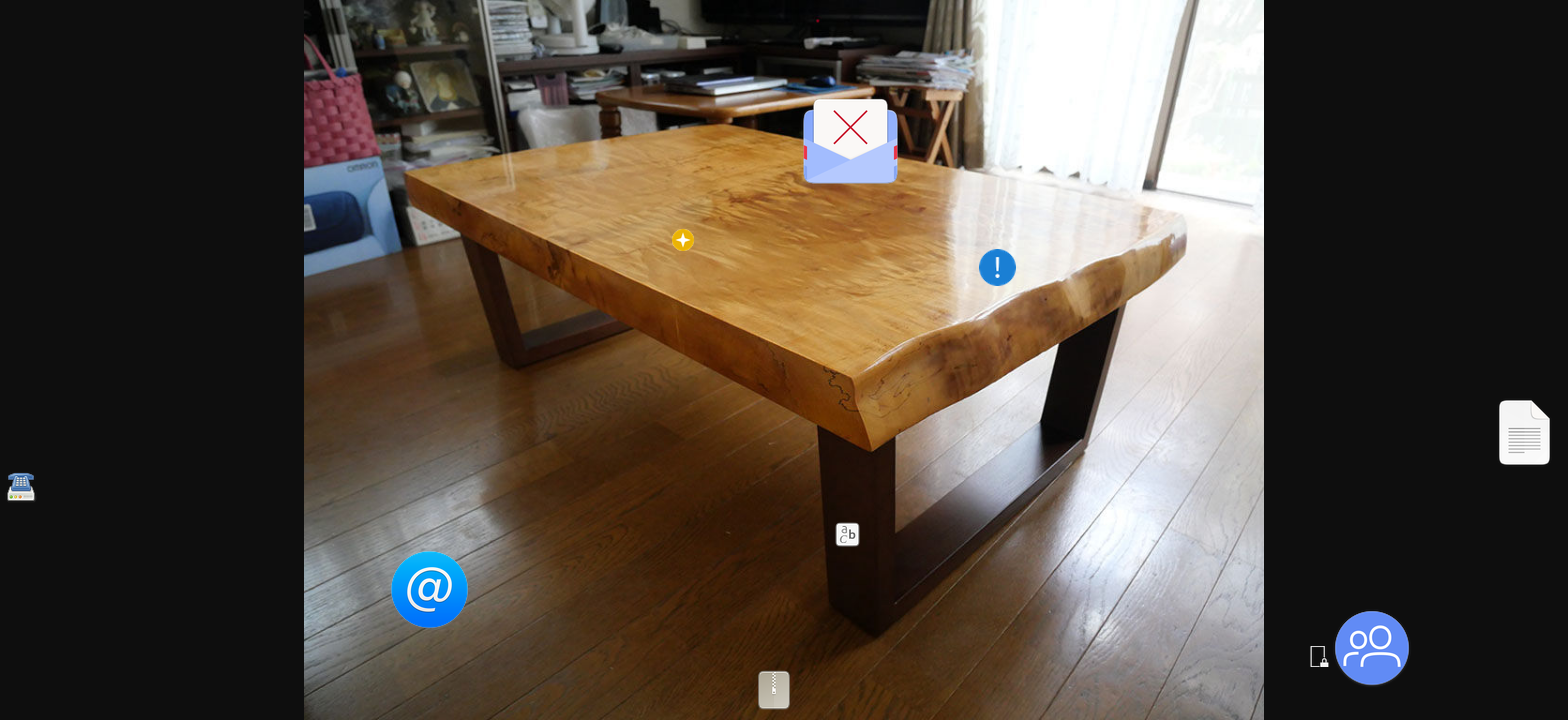 The width and height of the screenshot is (1568, 720). Describe the element at coordinates (1372, 648) in the screenshot. I see `indicates shared or collaborative content` at that location.